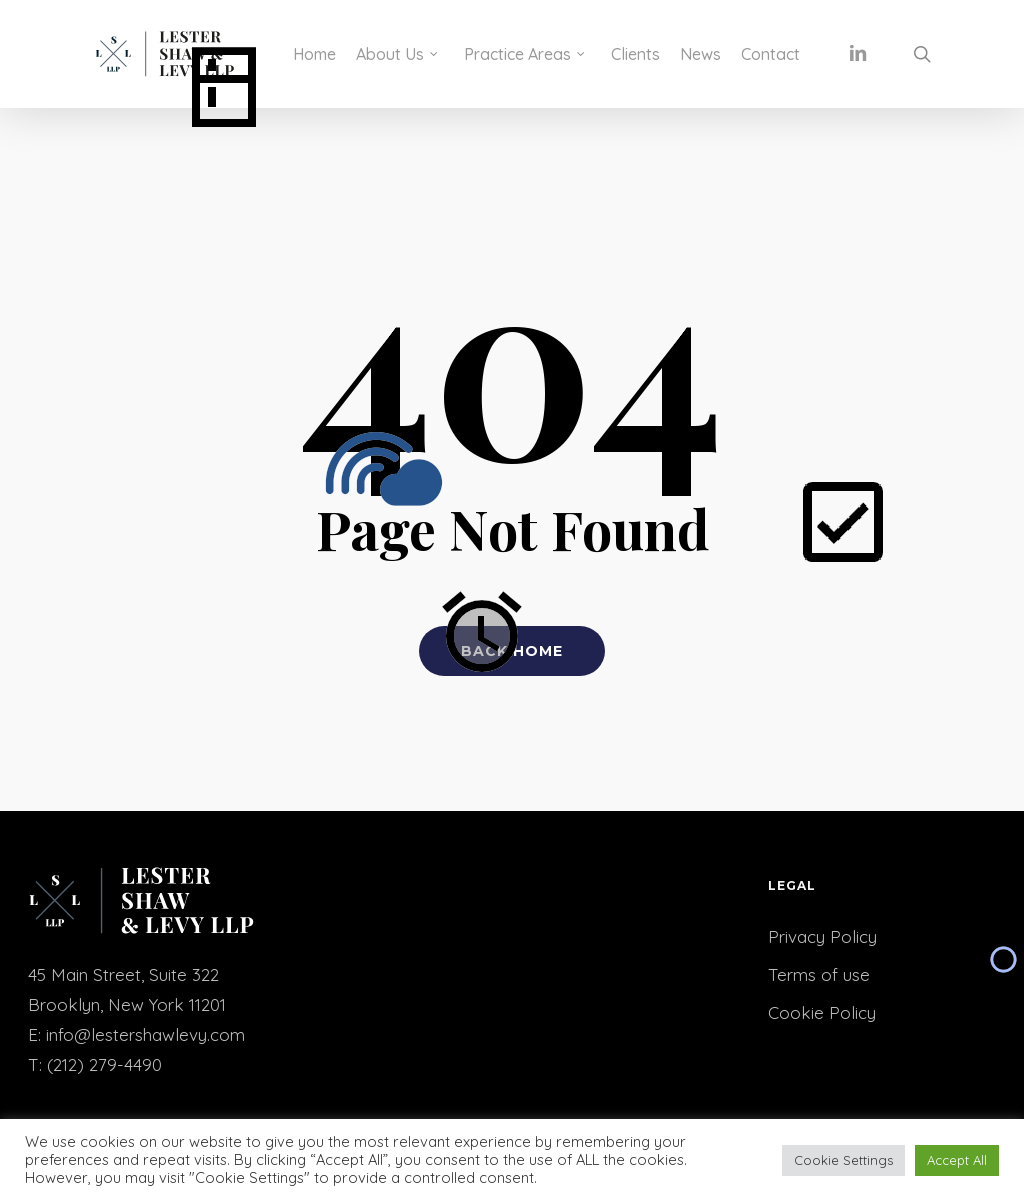 The image size is (1024, 1201). What do you see at coordinates (384, 467) in the screenshot?
I see `view weather forecast` at bounding box center [384, 467].